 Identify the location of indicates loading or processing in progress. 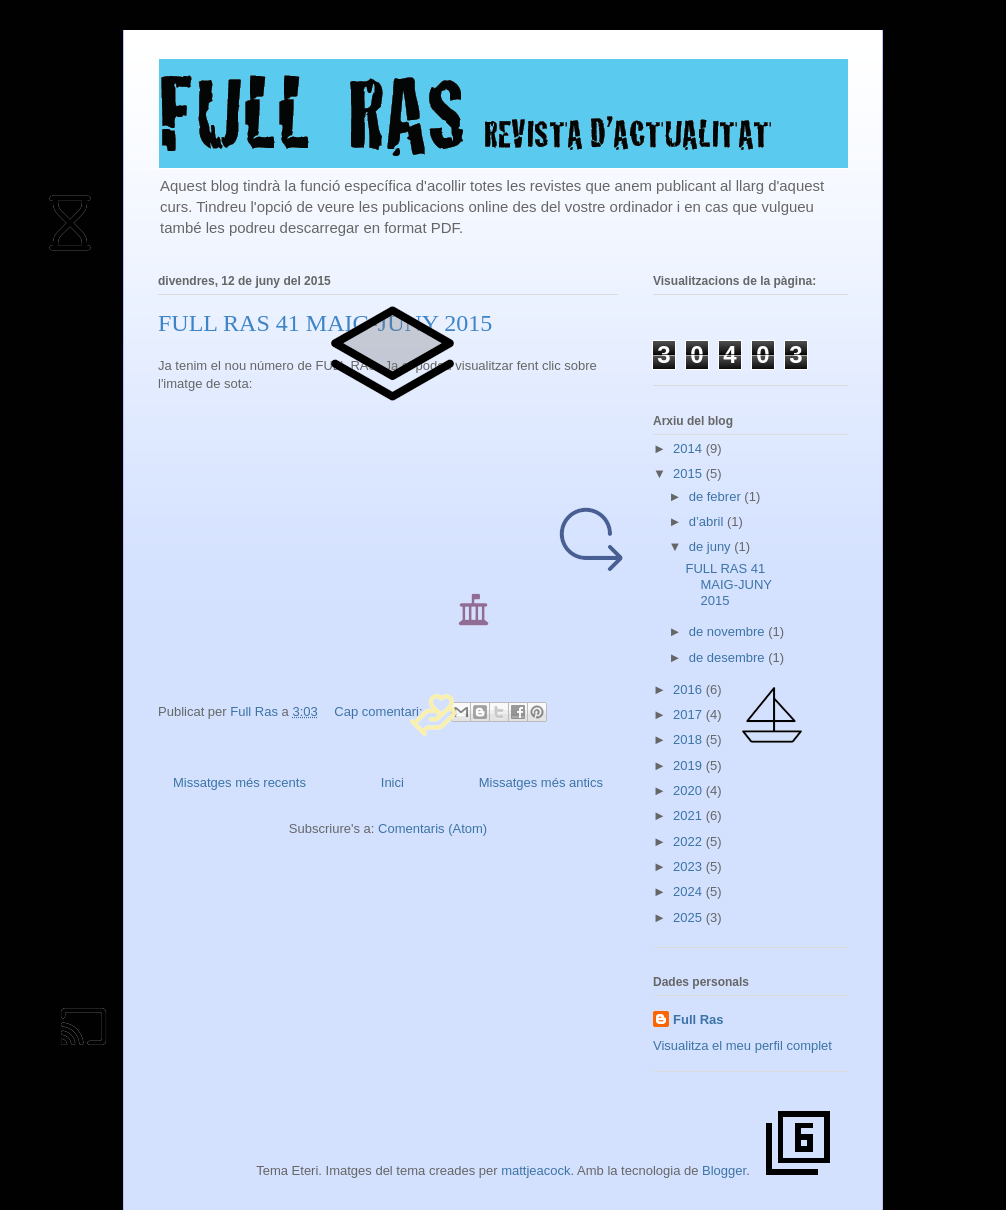
(70, 223).